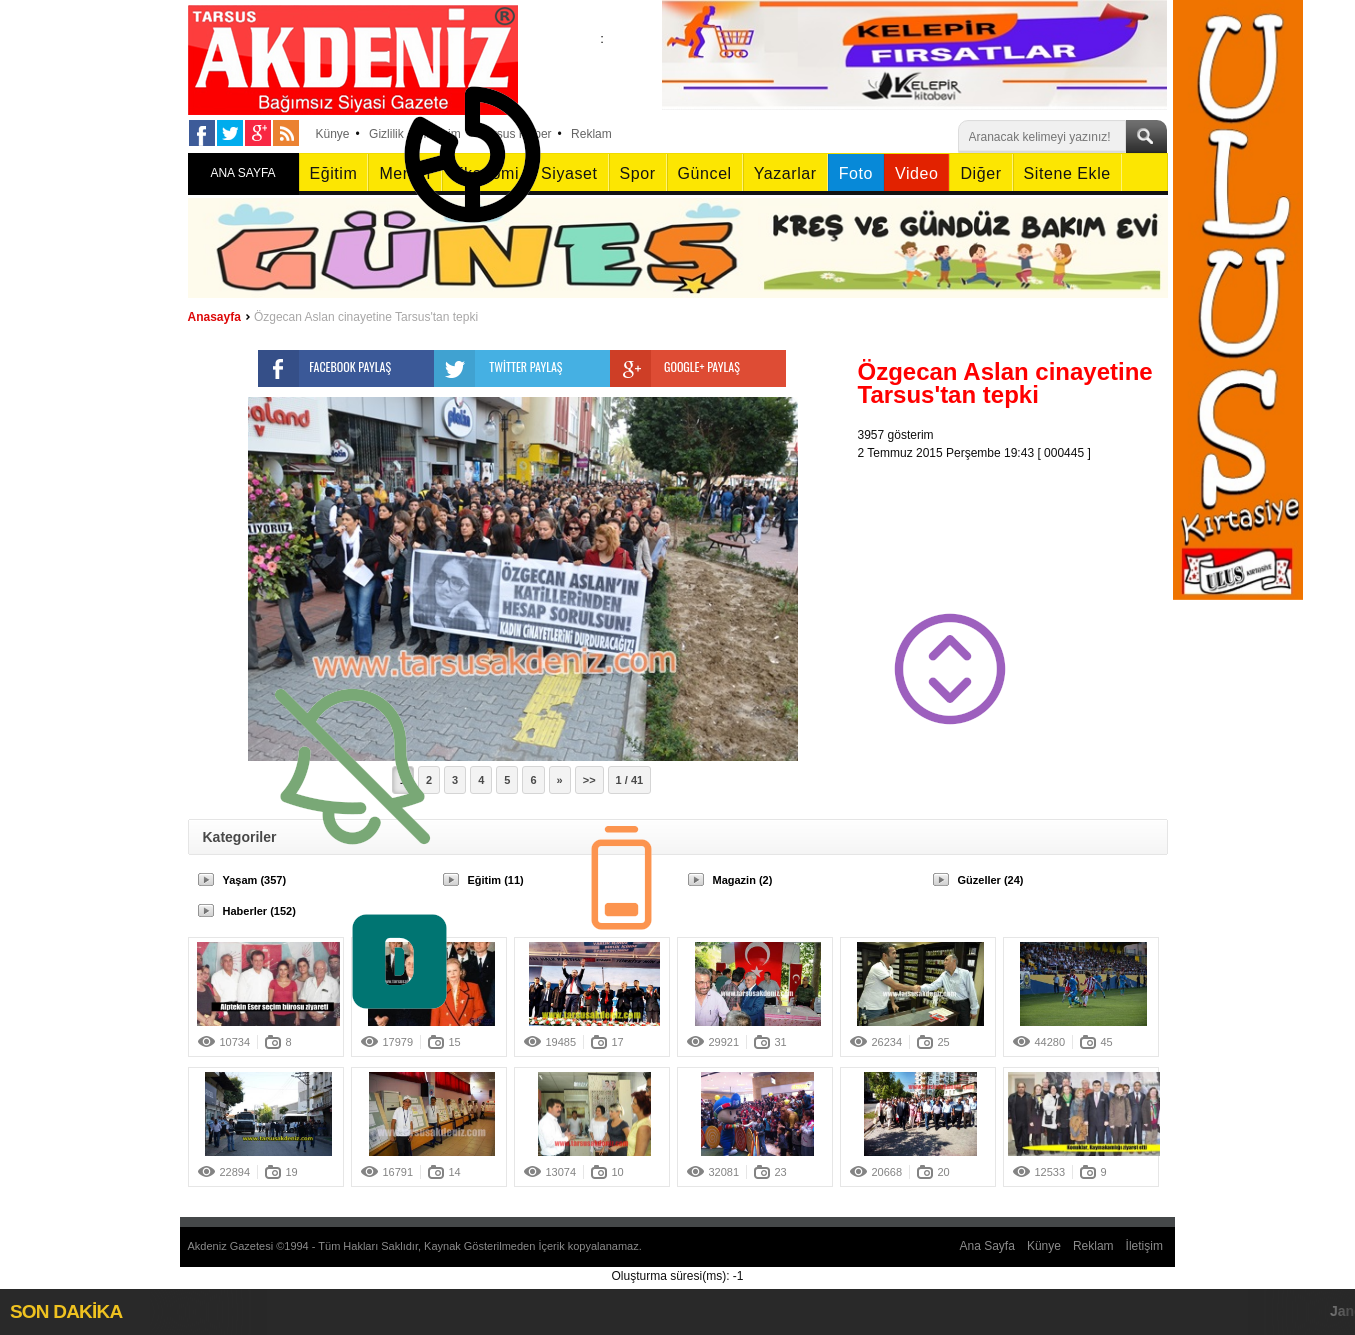  Describe the element at coordinates (950, 669) in the screenshot. I see `expand or collapse a section` at that location.